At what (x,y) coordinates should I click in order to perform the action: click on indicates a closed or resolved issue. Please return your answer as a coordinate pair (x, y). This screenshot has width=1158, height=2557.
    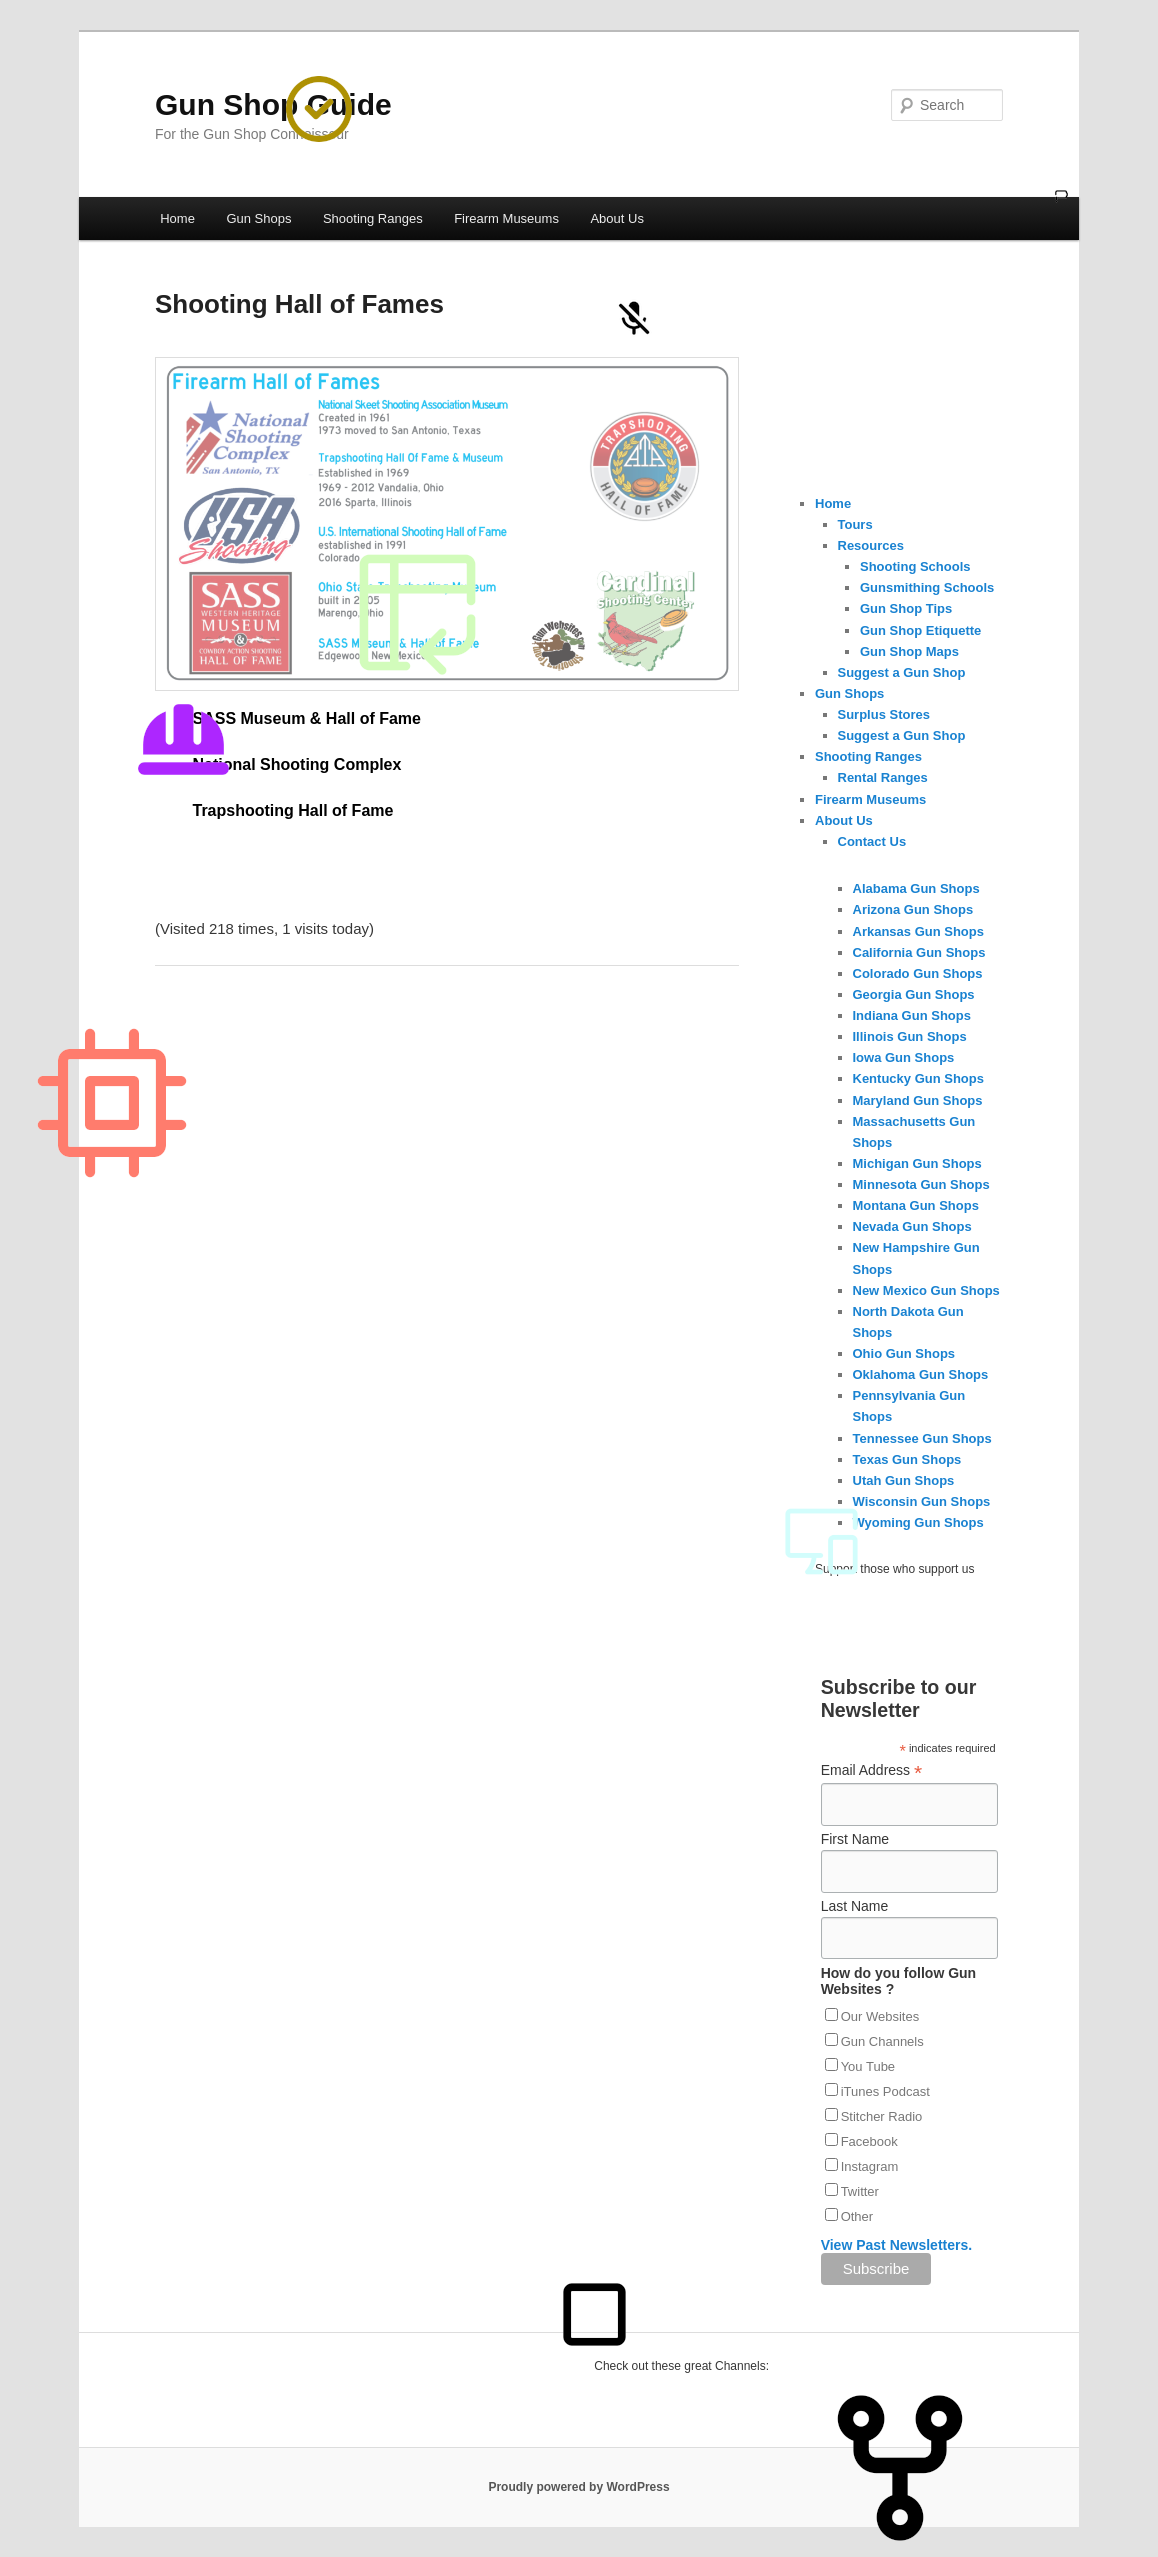
    Looking at the image, I should click on (319, 109).